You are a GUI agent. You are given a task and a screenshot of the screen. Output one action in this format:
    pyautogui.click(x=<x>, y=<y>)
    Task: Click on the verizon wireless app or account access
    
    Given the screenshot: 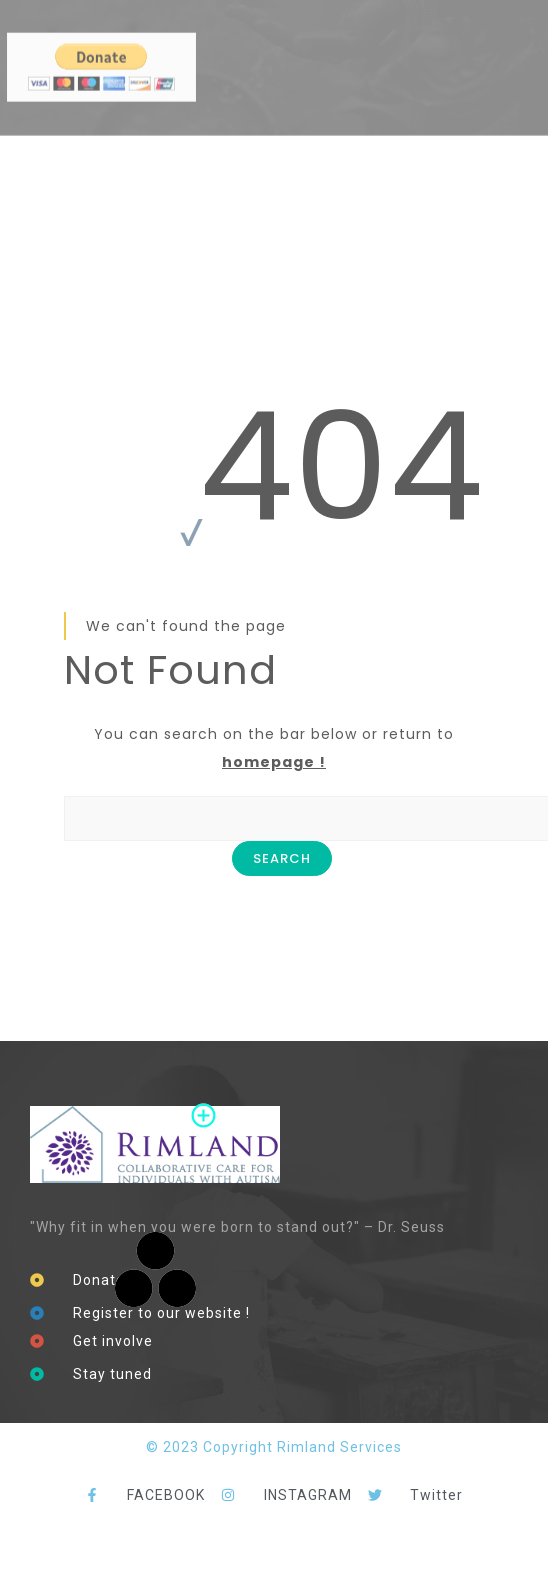 What is the action you would take?
    pyautogui.click(x=191, y=532)
    